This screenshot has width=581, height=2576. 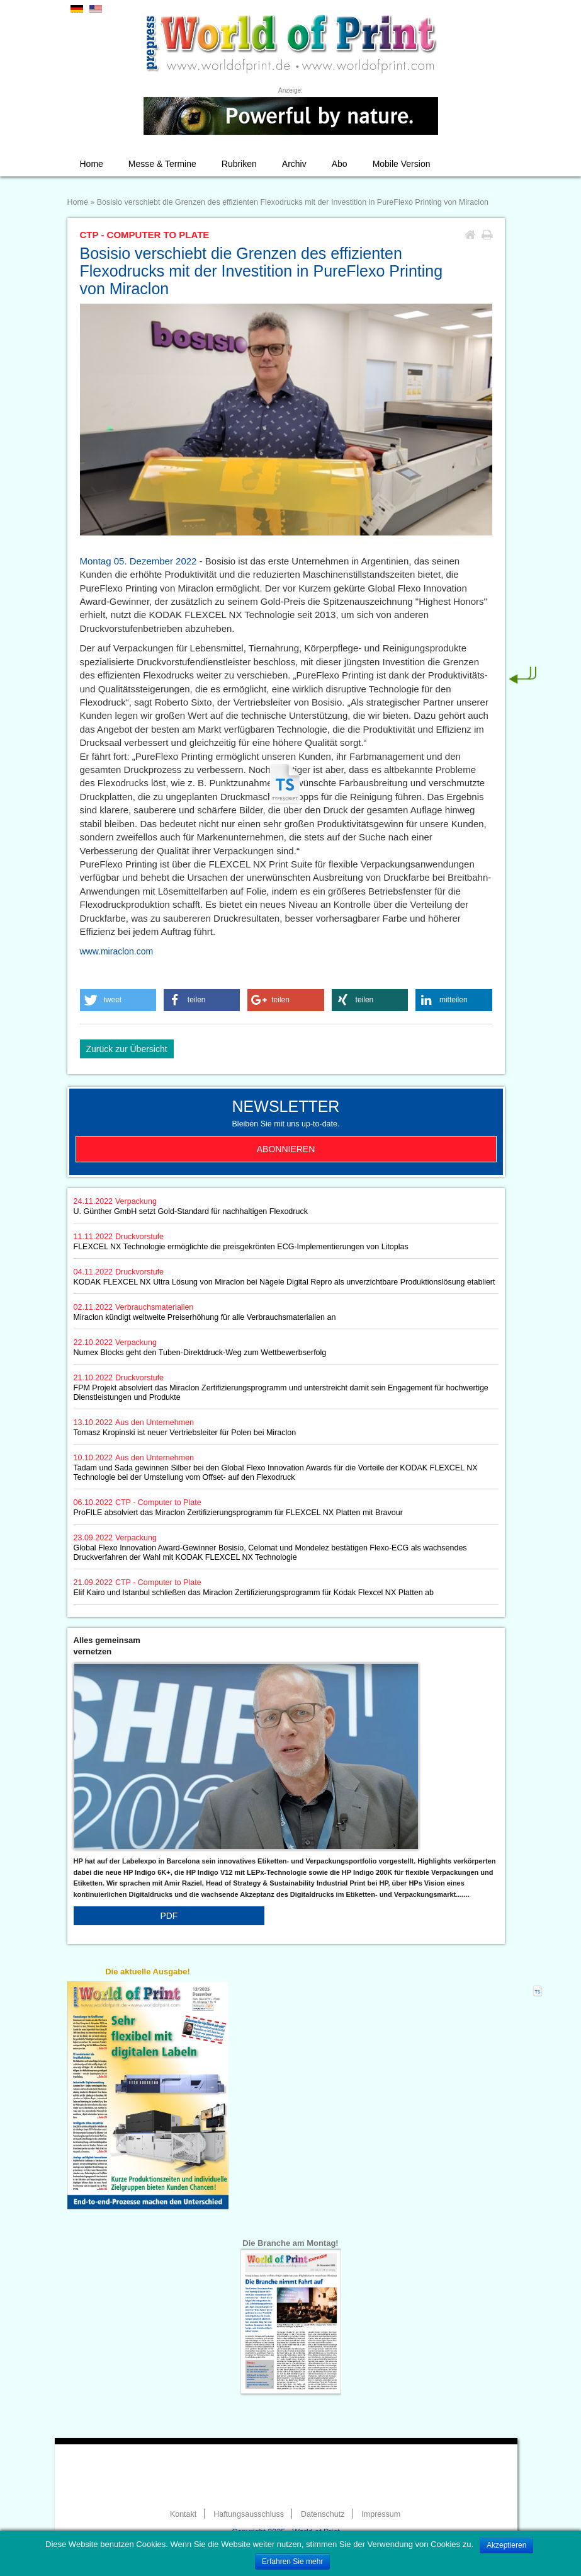 What do you see at coordinates (538, 1991) in the screenshot?
I see `a typescript source code file` at bounding box center [538, 1991].